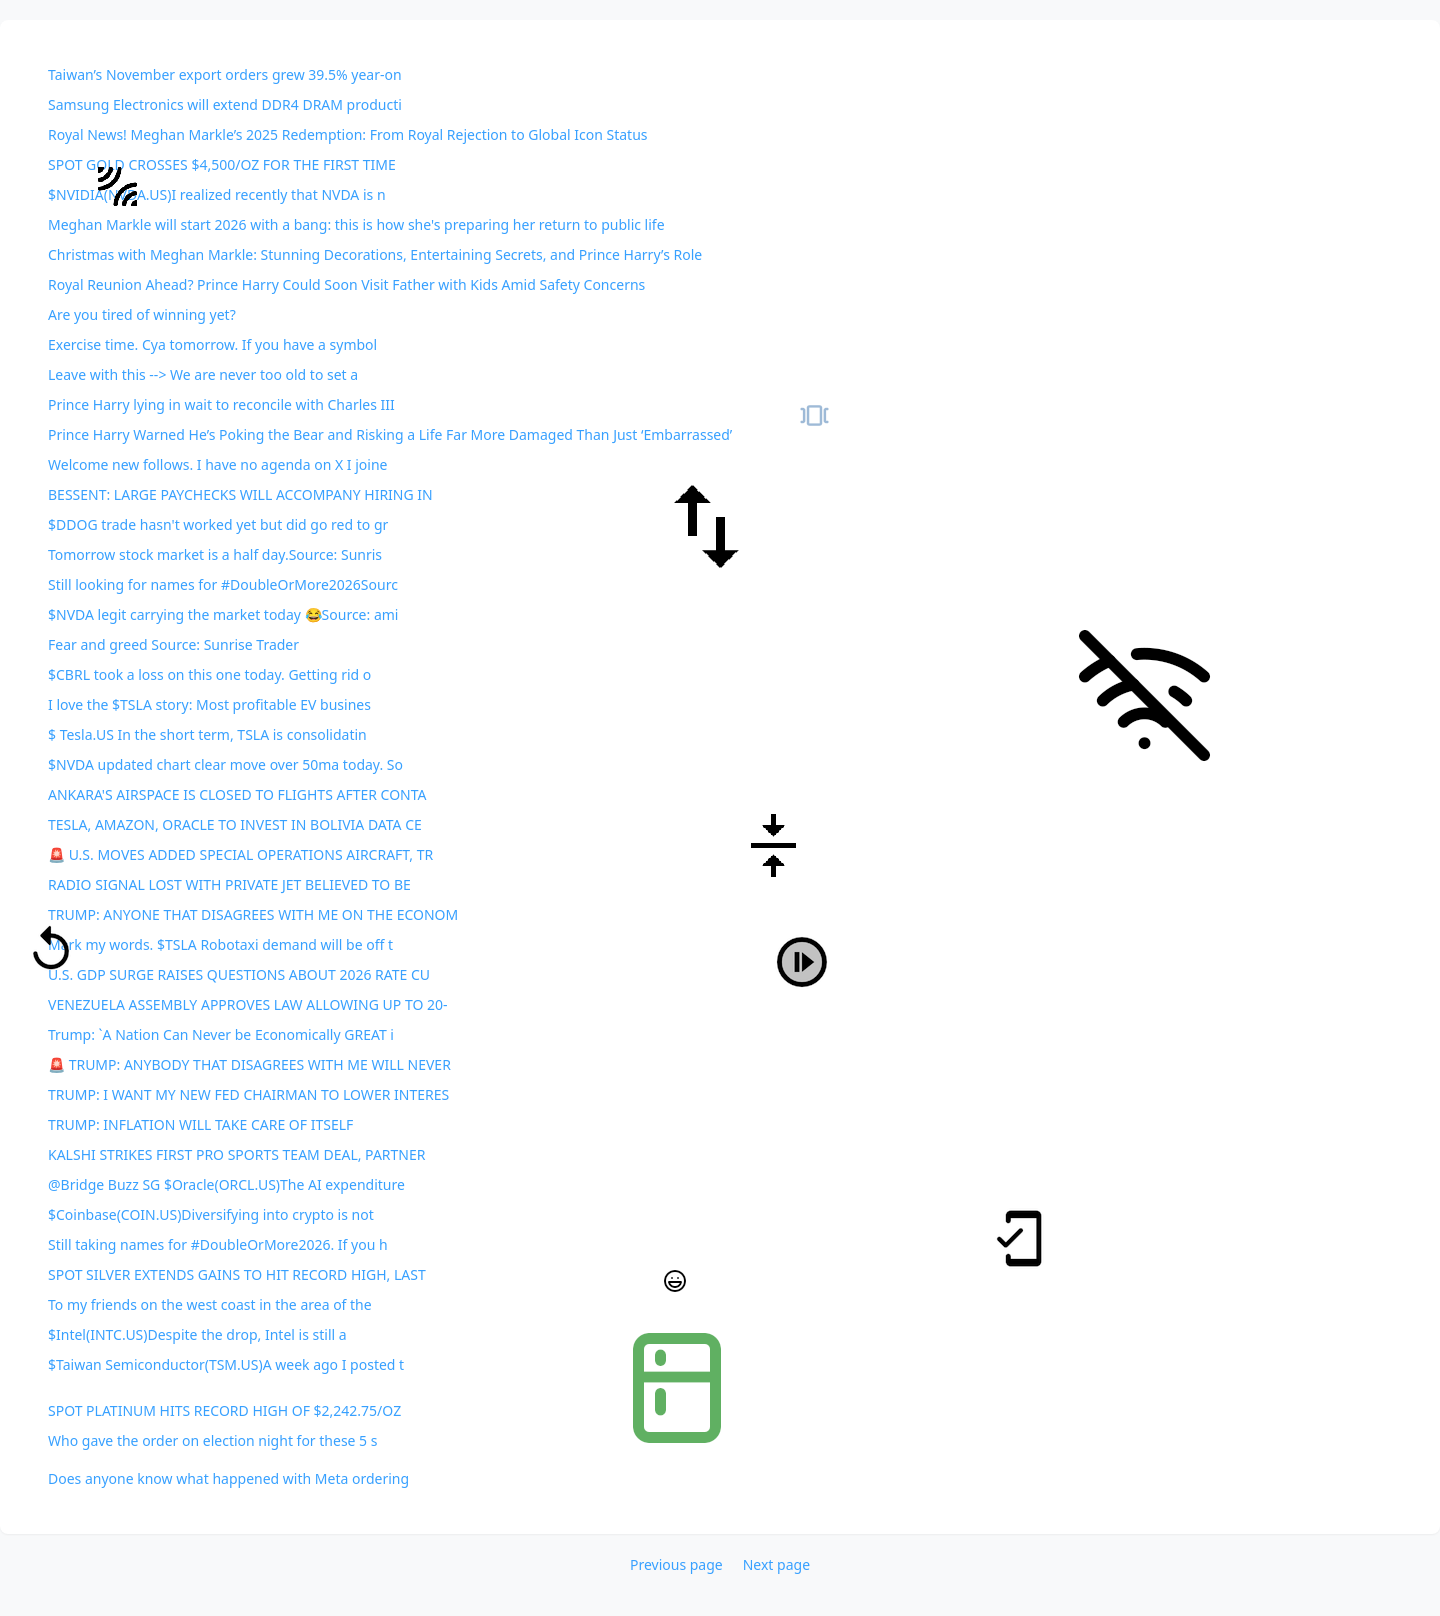  I want to click on enable light leak or lens flare effect, so click(117, 186).